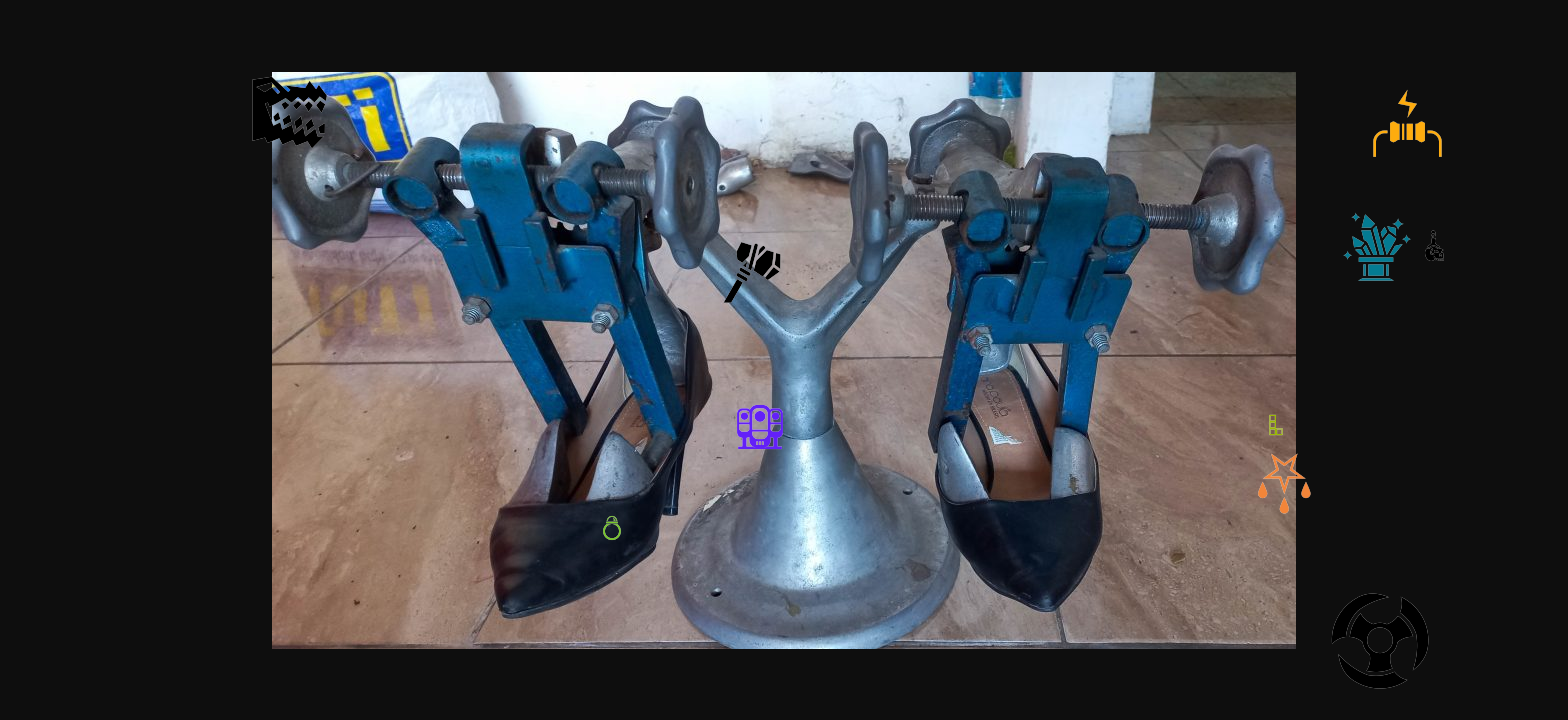 The height and width of the screenshot is (720, 1568). I want to click on access global or worldwide settings, so click(612, 528).